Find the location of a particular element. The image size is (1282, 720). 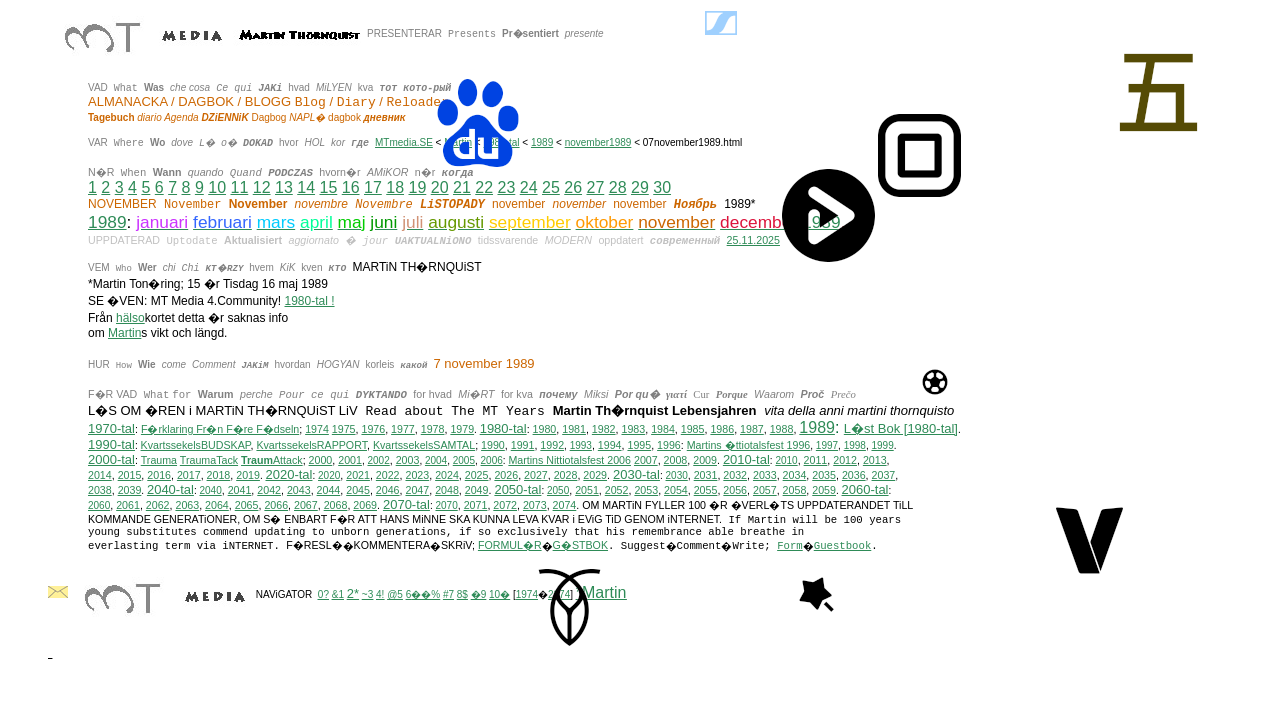

access football or soccer content is located at coordinates (935, 382).